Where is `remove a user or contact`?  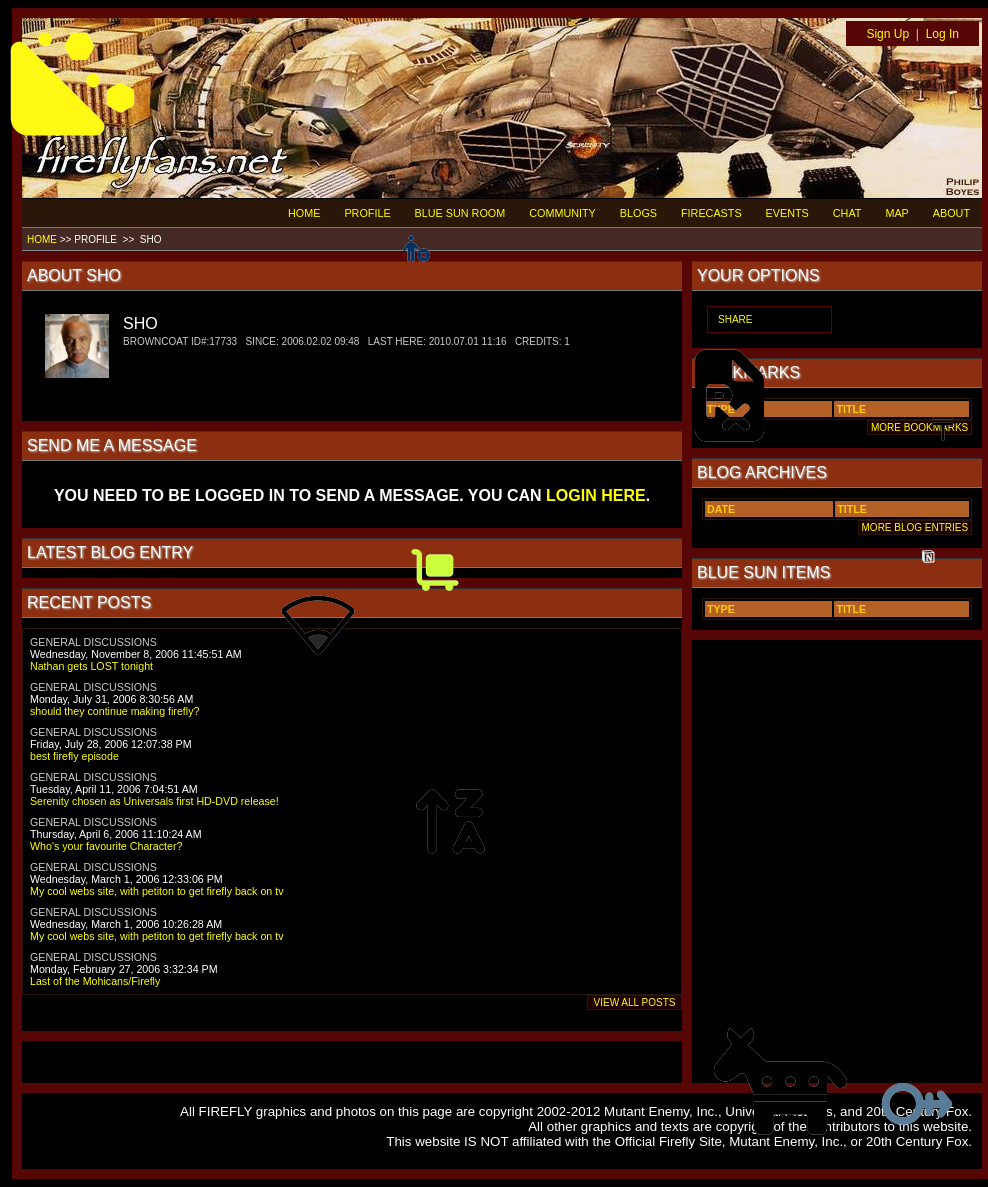 remove a user or contact is located at coordinates (415, 248).